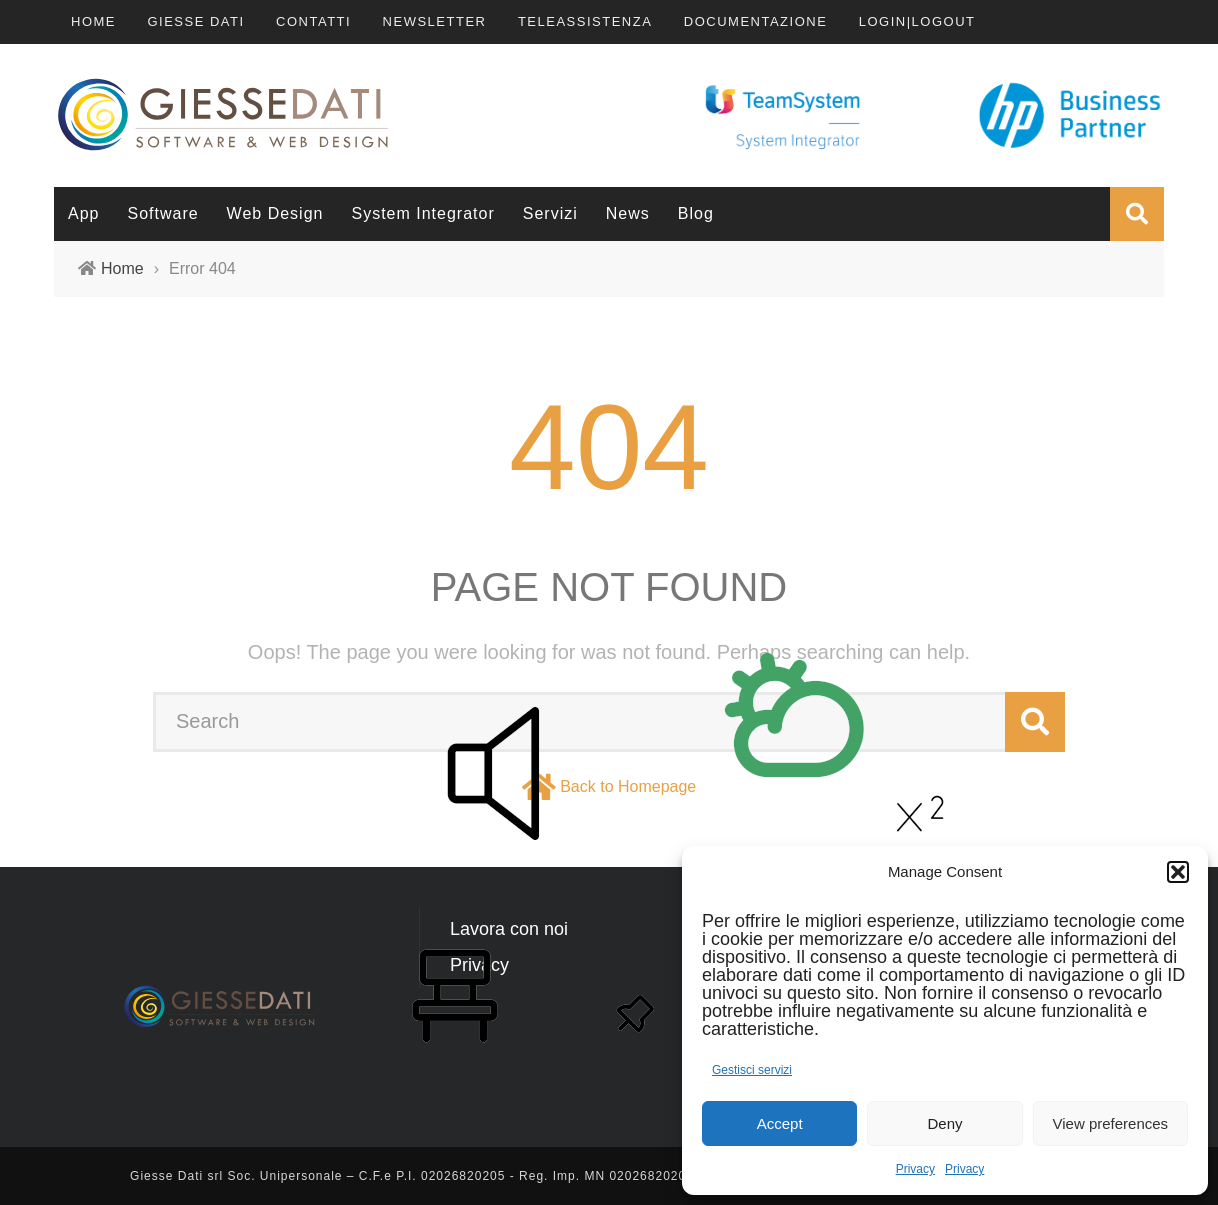 Image resolution: width=1218 pixels, height=1205 pixels. I want to click on pin an item to keep it visible, so click(634, 1015).